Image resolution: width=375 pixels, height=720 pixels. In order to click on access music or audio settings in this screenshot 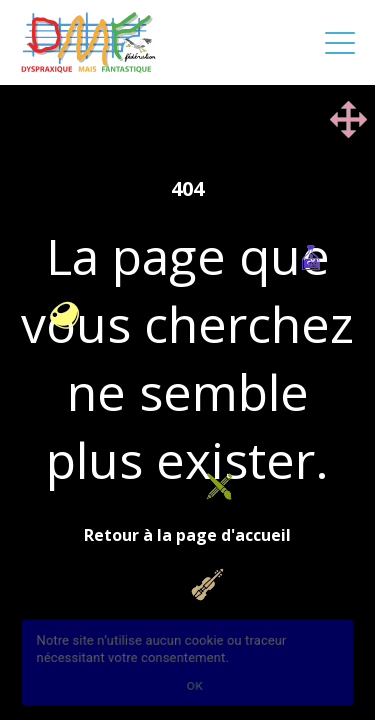, I will do `click(207, 584)`.